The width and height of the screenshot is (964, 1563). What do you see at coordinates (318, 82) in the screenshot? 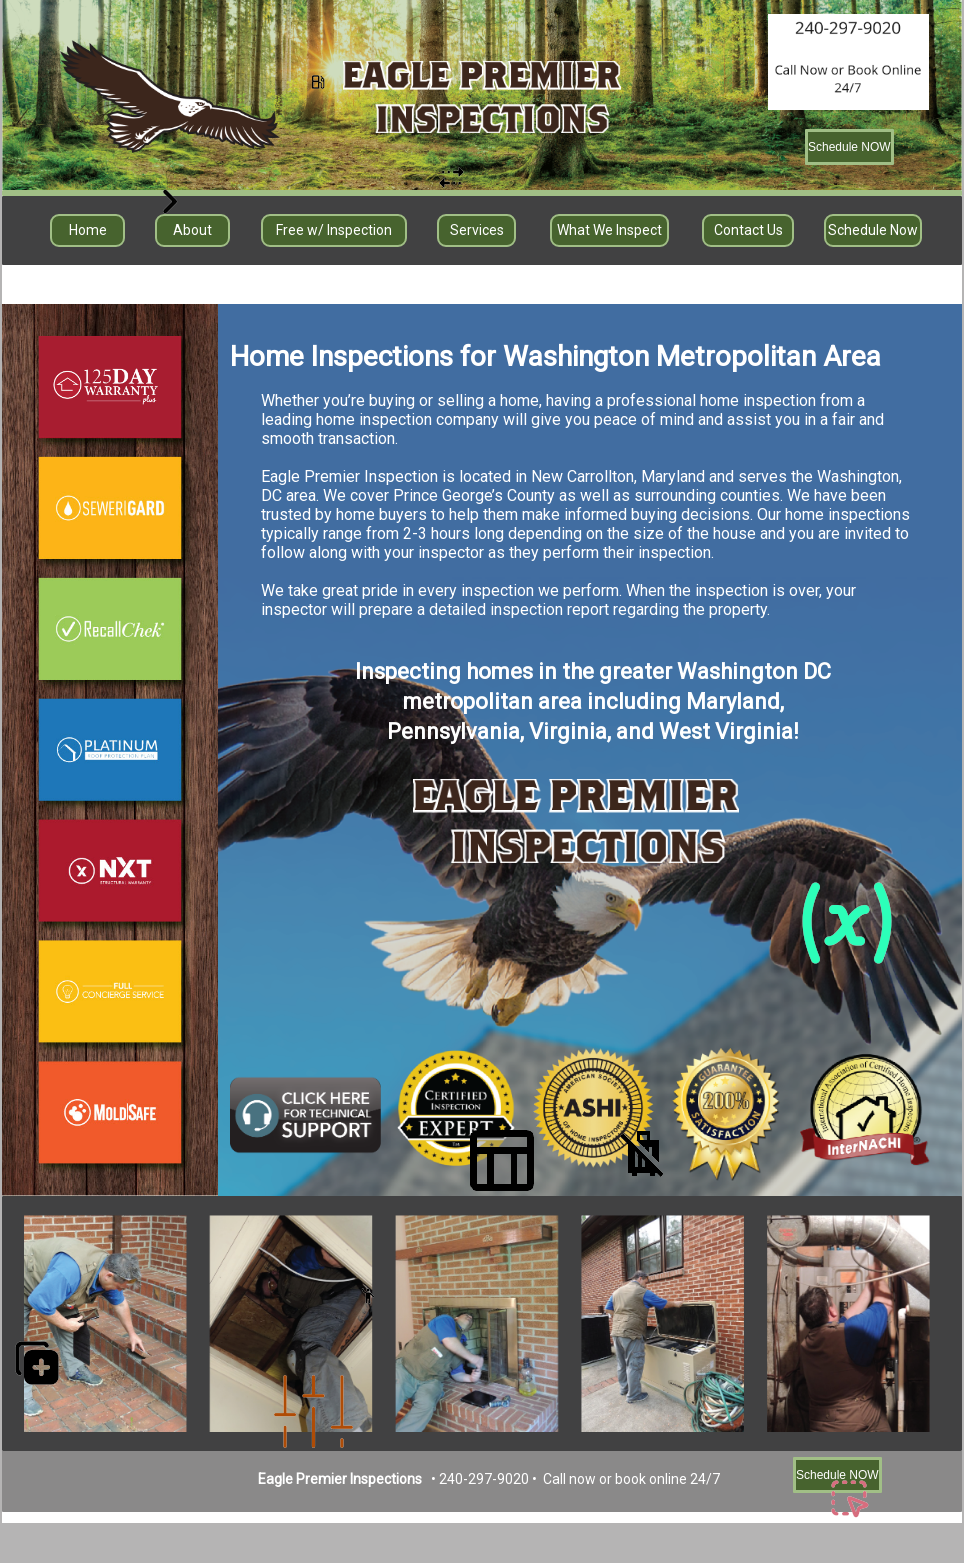
I see `find nearby gas stations` at bounding box center [318, 82].